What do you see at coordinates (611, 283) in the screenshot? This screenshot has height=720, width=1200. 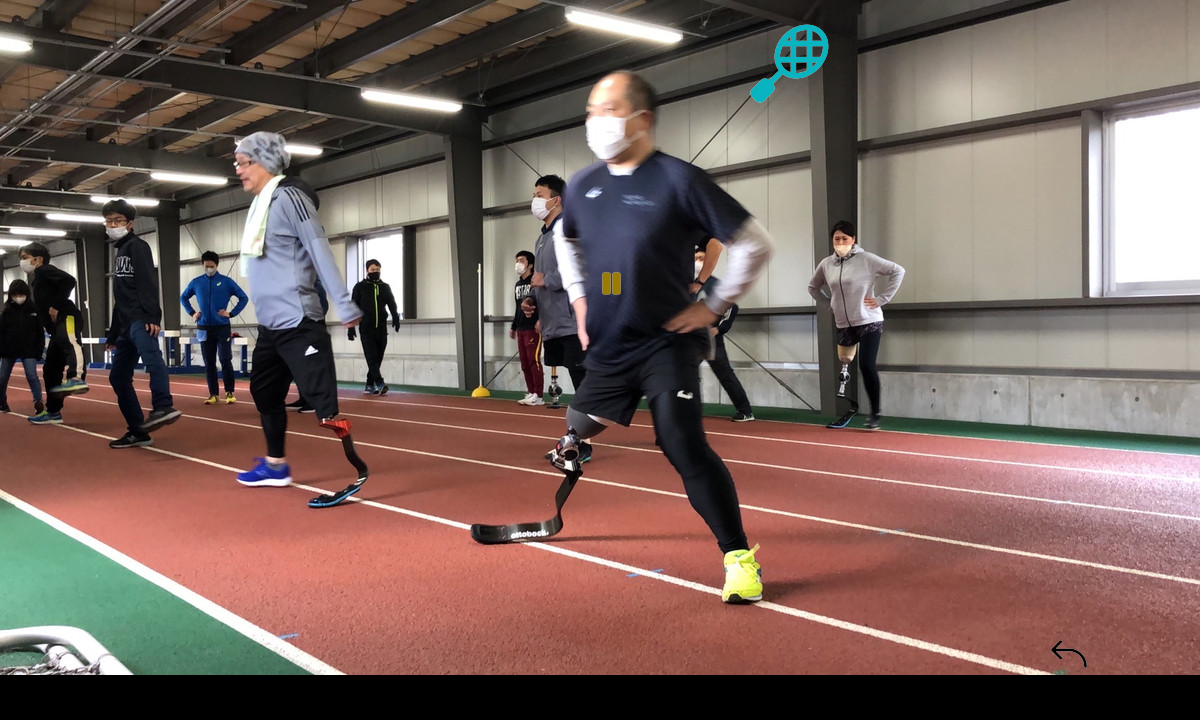 I see `switch to column view layout` at bounding box center [611, 283].